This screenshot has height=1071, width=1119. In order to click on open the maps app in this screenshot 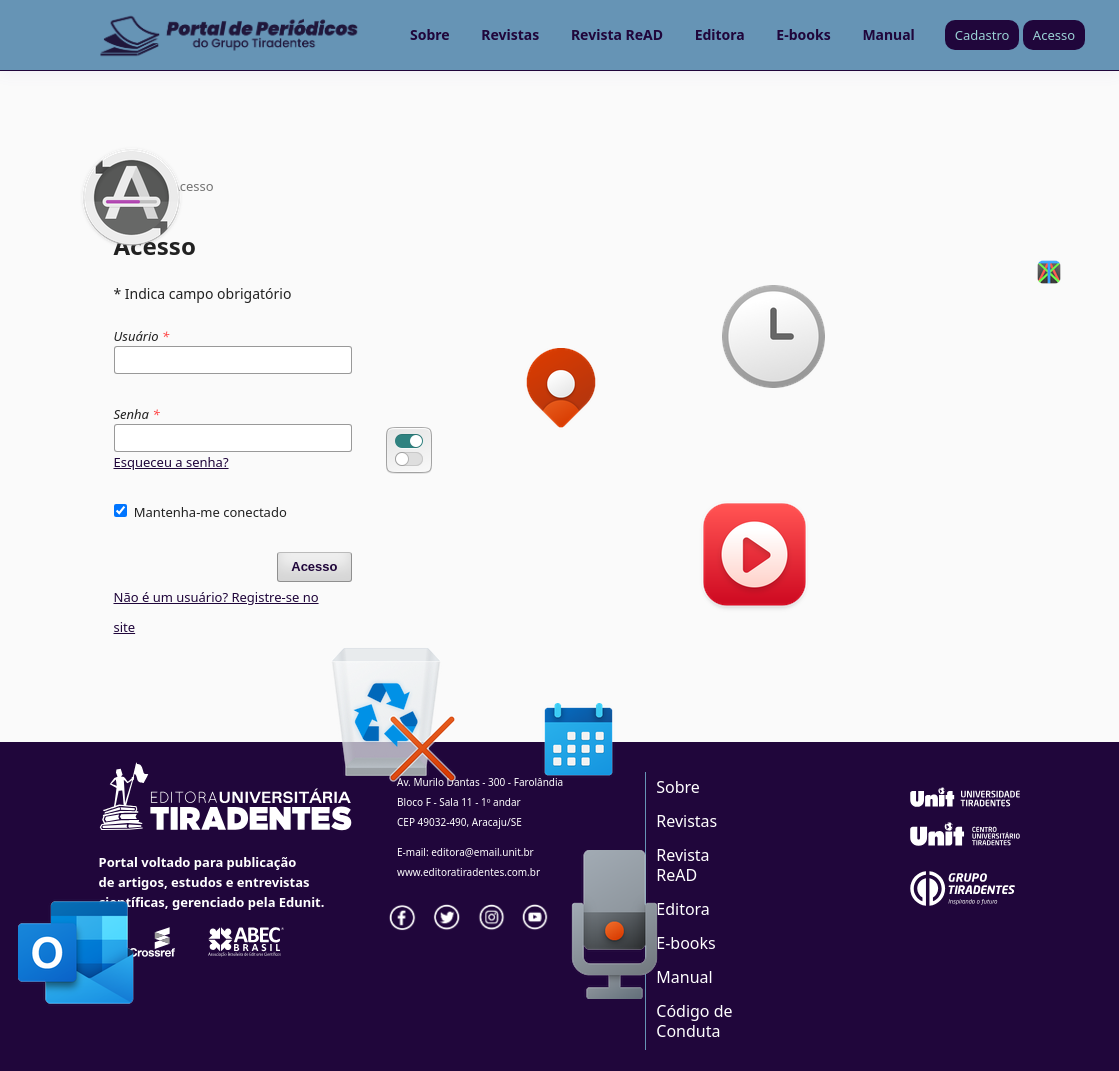, I will do `click(561, 389)`.